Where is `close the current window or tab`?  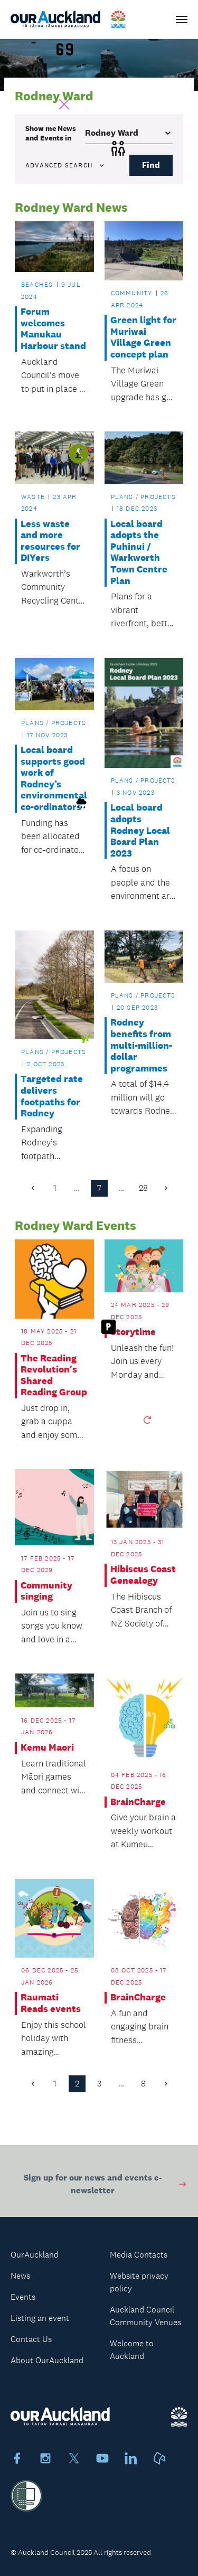
close the current window or tab is located at coordinates (64, 104).